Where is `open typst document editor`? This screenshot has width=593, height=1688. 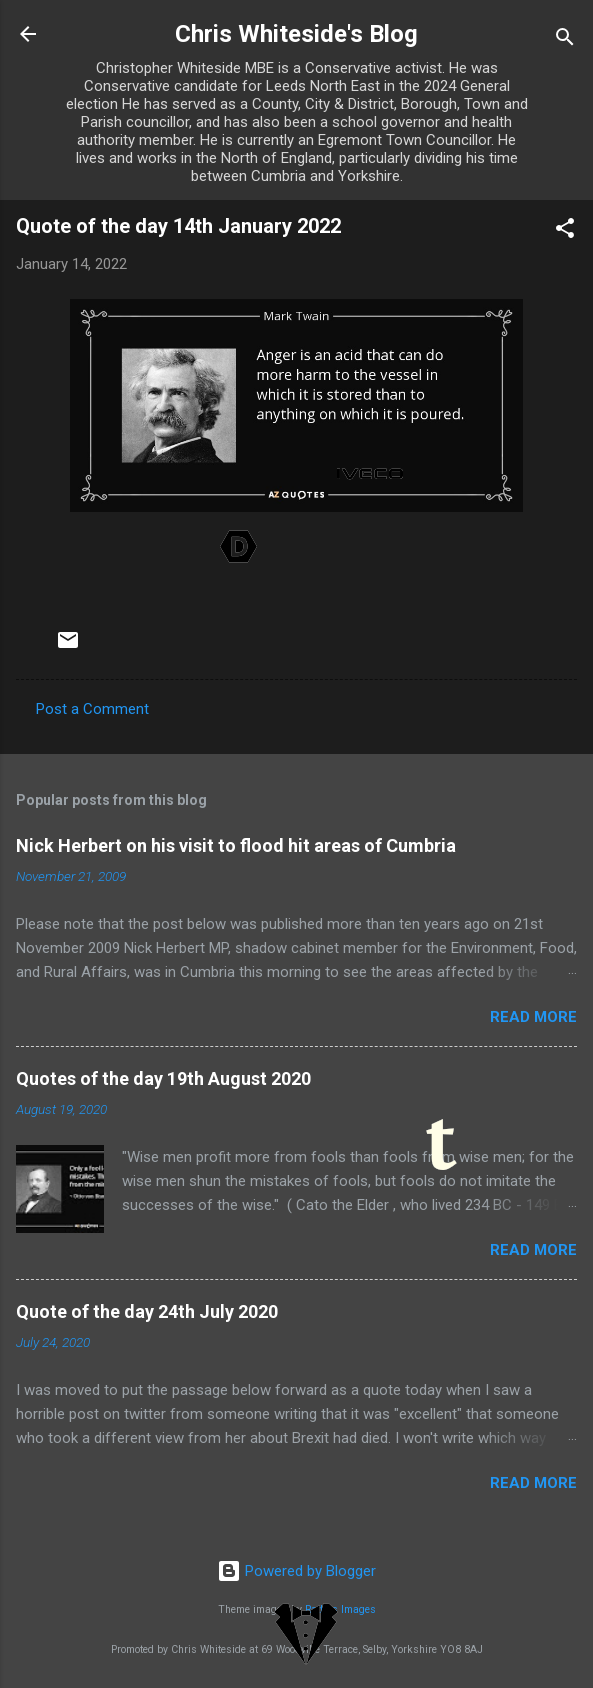
open typst document editor is located at coordinates (441, 1144).